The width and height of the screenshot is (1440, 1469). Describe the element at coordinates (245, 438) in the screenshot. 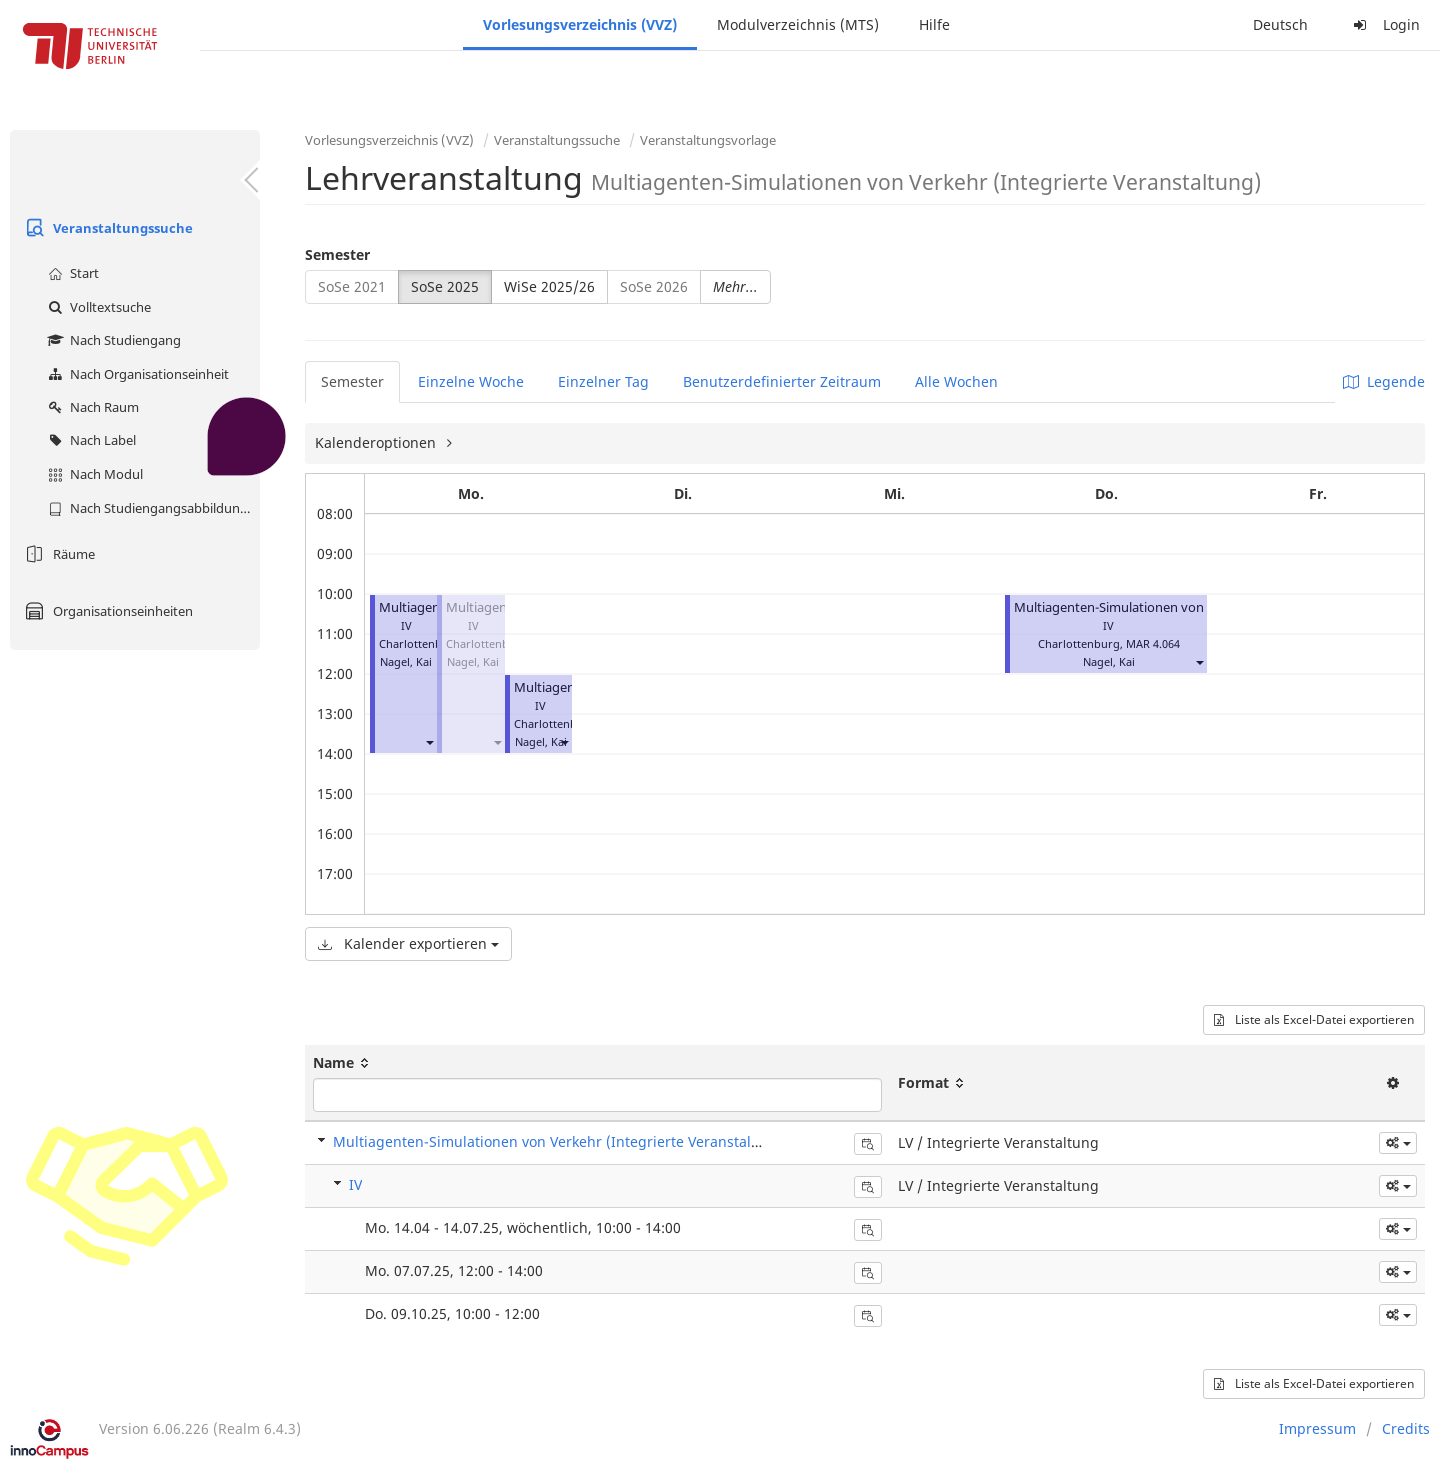

I see `open chat or messaging` at that location.